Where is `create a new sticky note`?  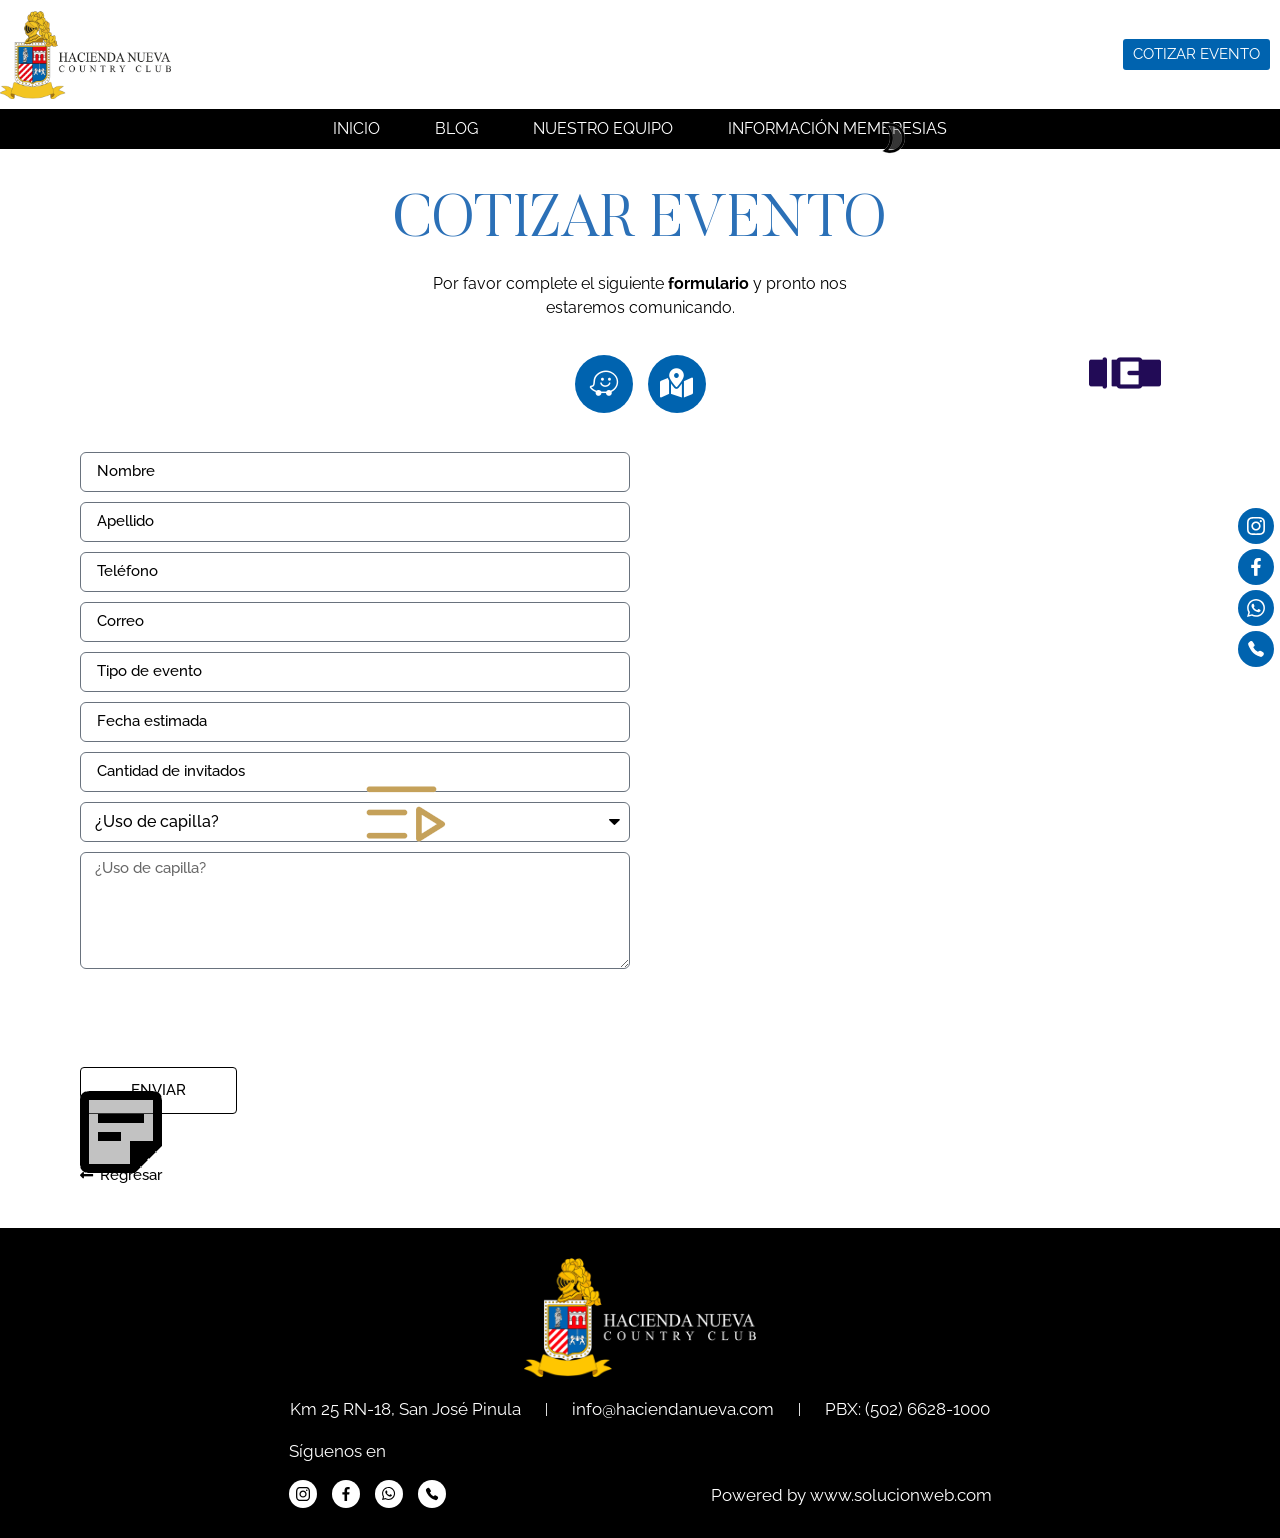 create a new sticky note is located at coordinates (121, 1132).